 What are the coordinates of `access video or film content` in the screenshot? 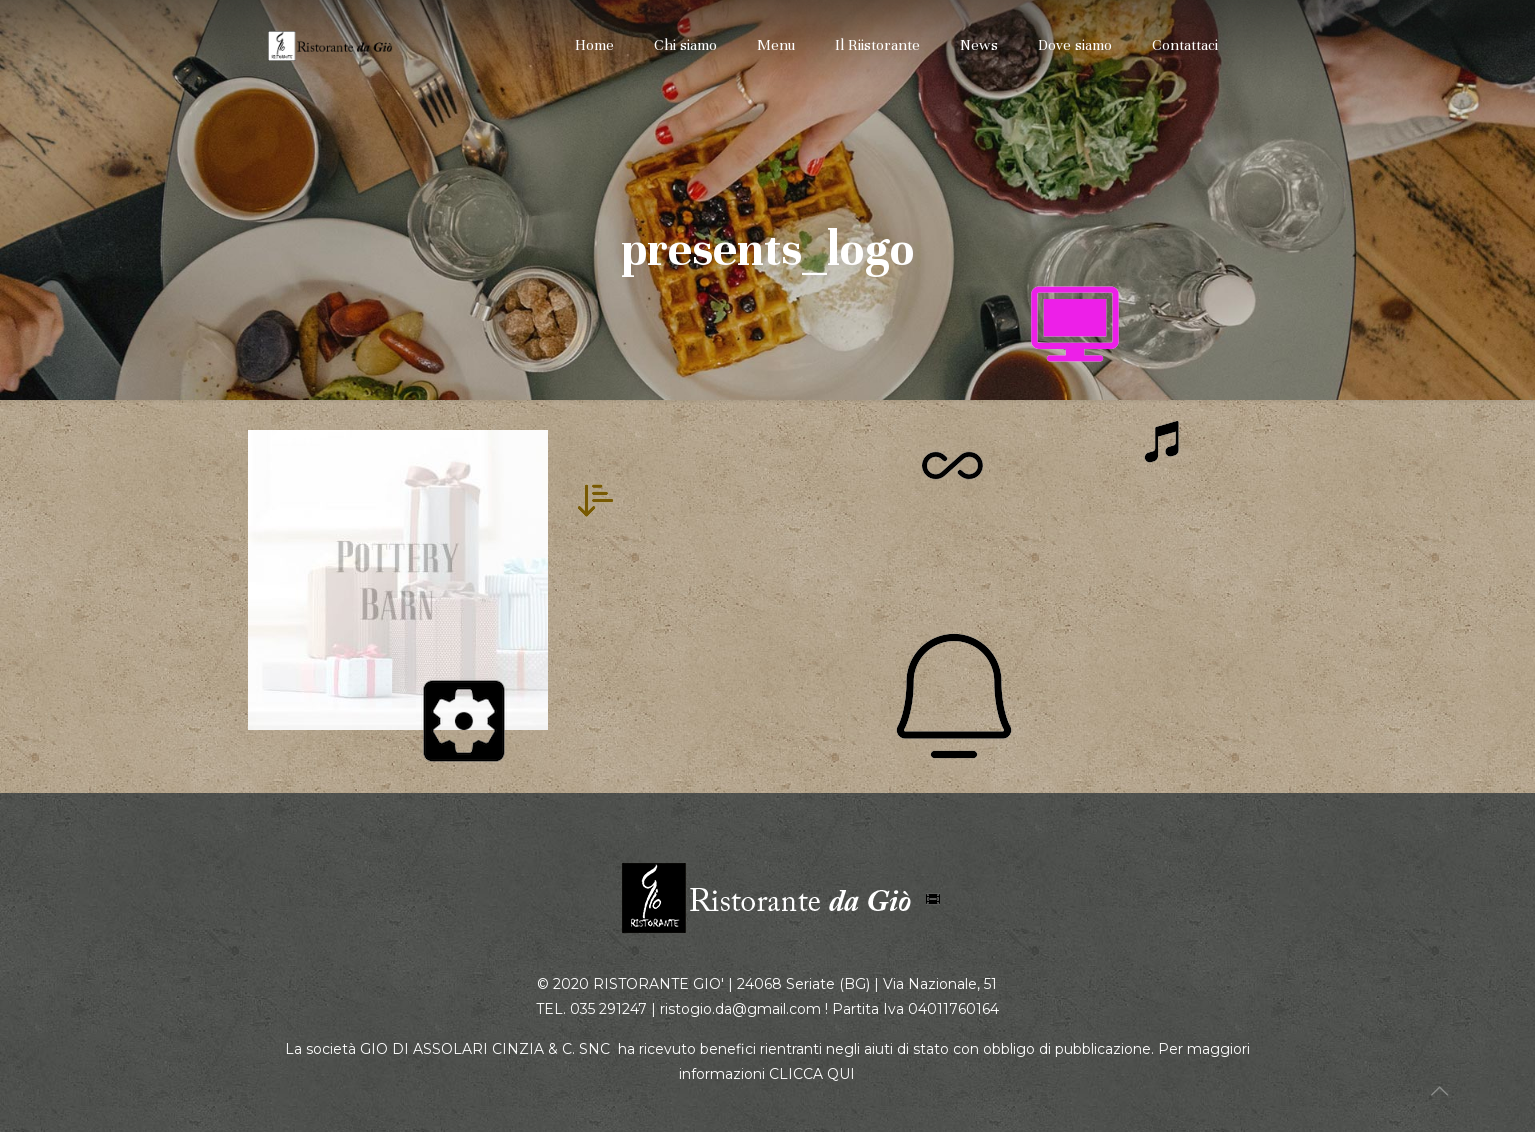 It's located at (933, 899).